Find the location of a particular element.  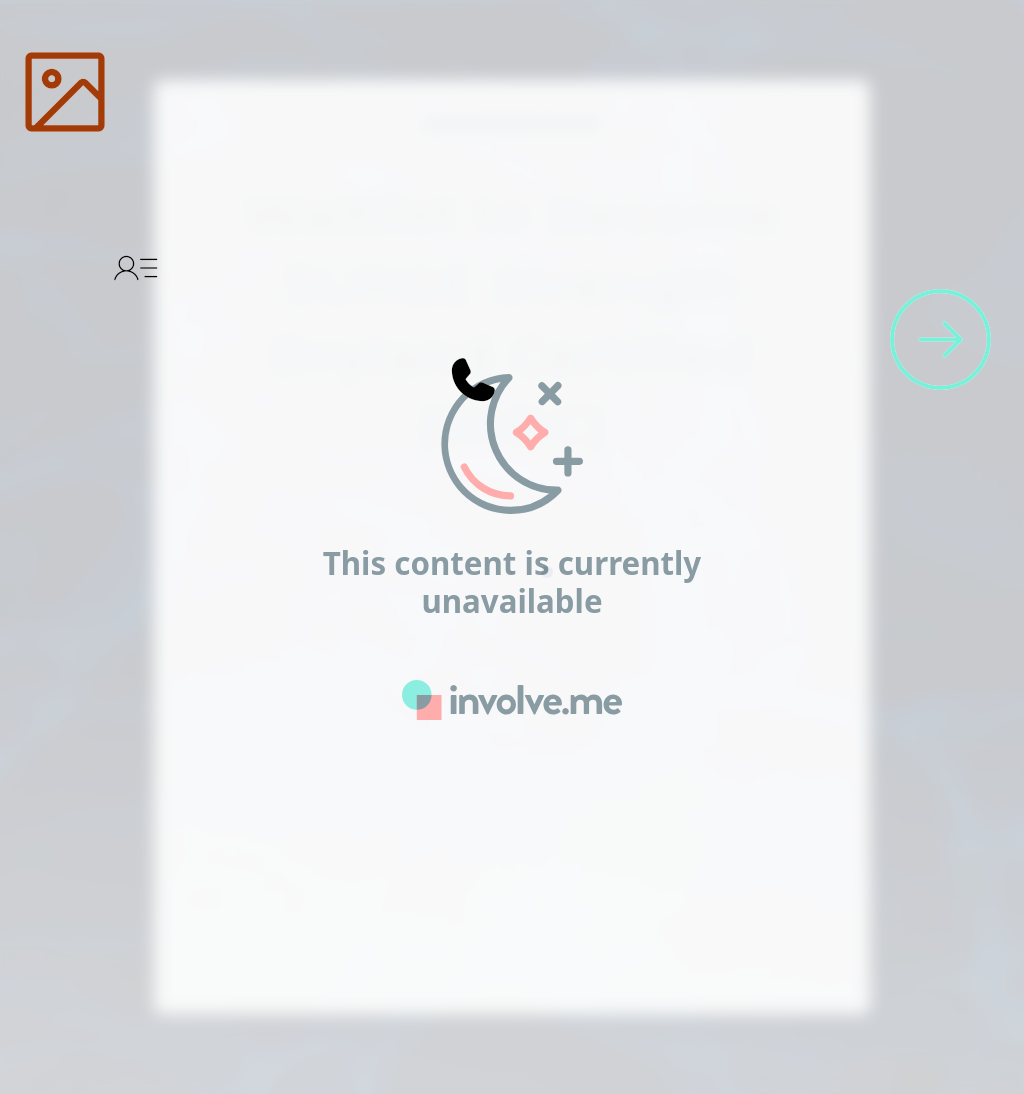

view image or photo is located at coordinates (65, 92).